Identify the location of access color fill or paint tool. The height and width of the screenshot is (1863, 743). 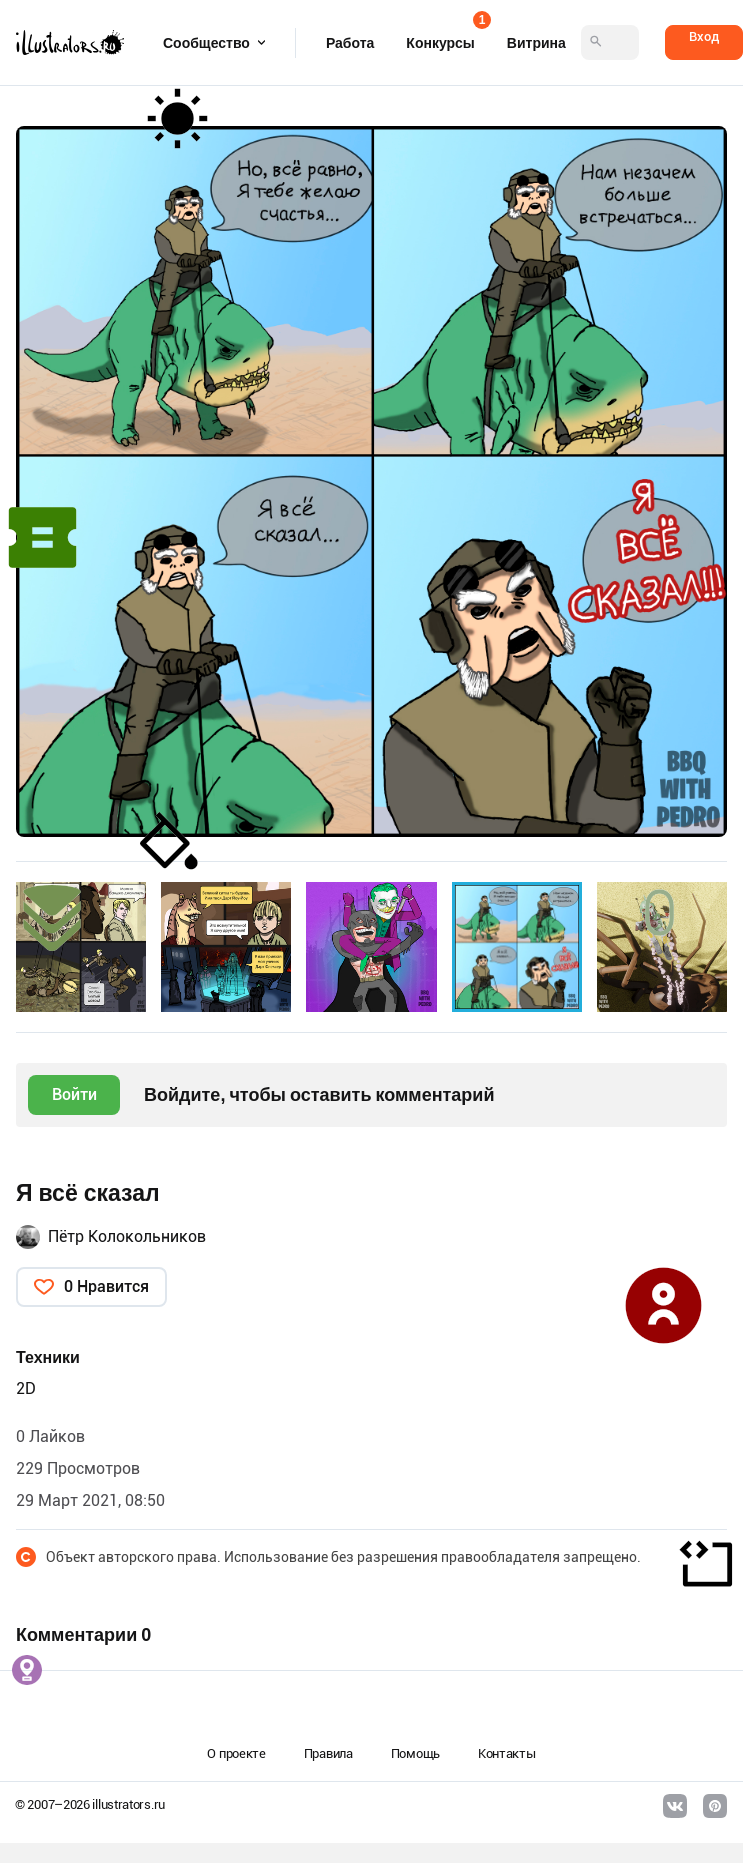
(167, 840).